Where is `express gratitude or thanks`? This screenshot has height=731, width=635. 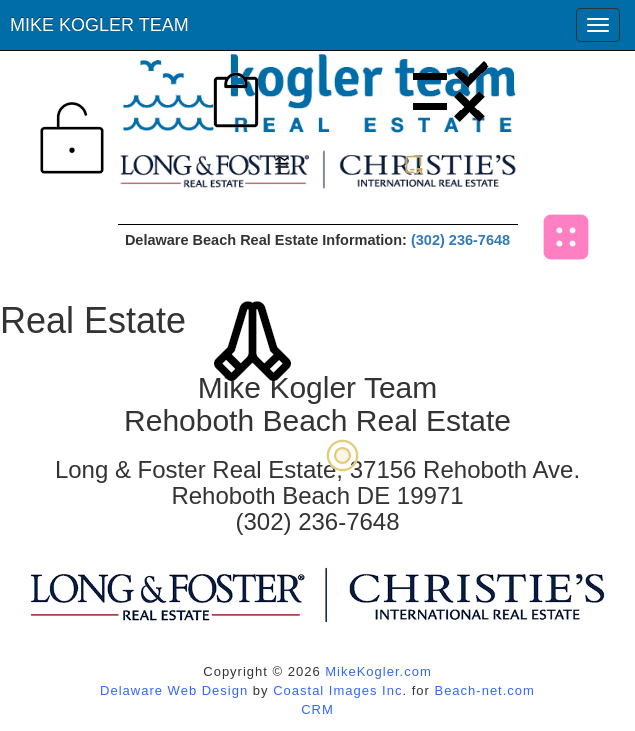
express gratitude or thanks is located at coordinates (252, 342).